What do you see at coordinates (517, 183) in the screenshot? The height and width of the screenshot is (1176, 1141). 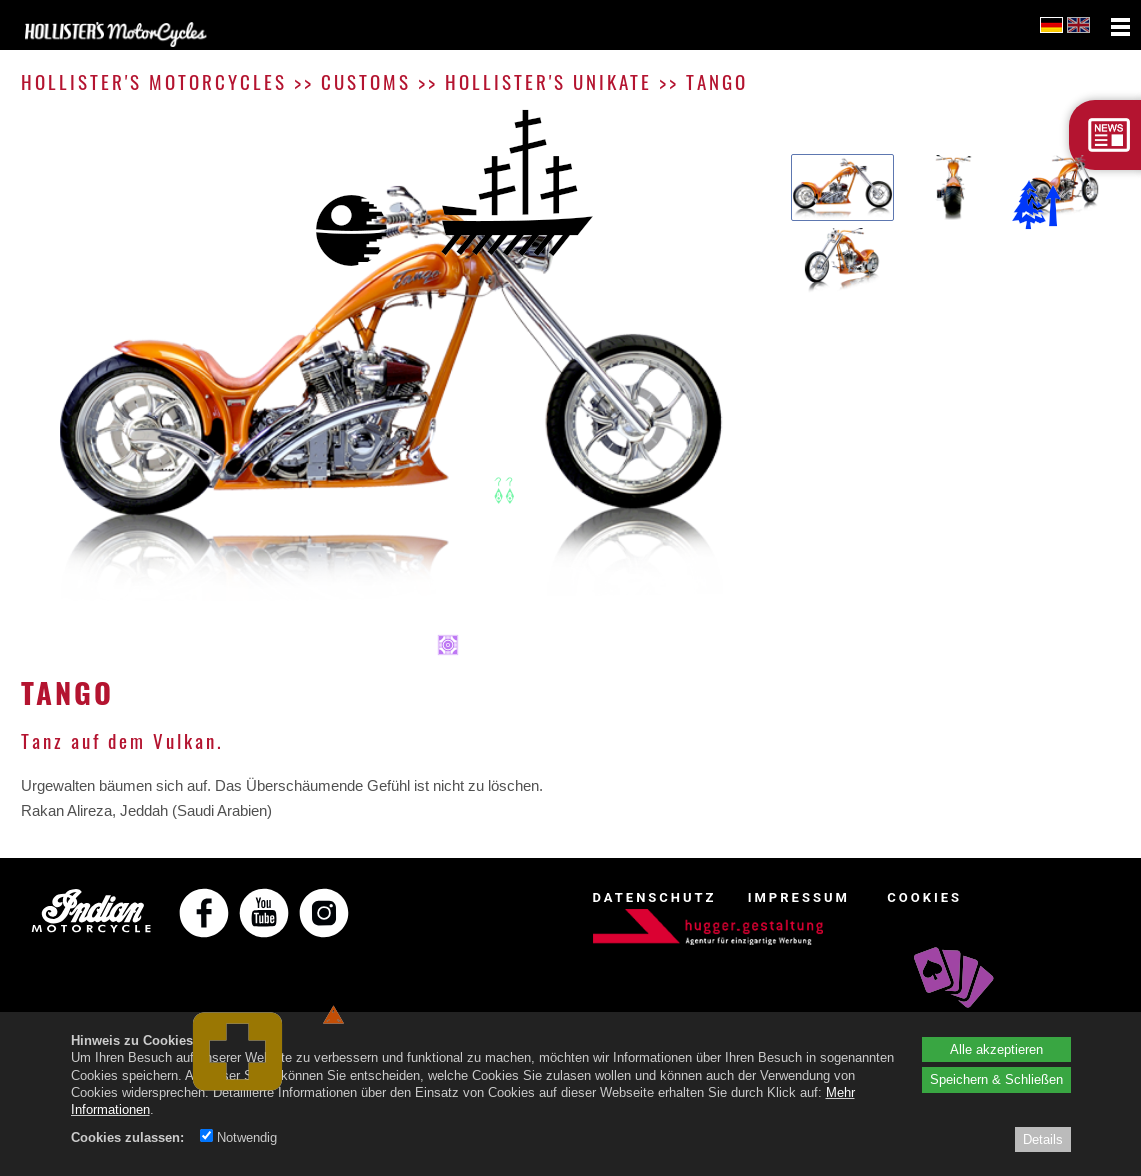 I see `select galley ship unit in strategy game` at bounding box center [517, 183].